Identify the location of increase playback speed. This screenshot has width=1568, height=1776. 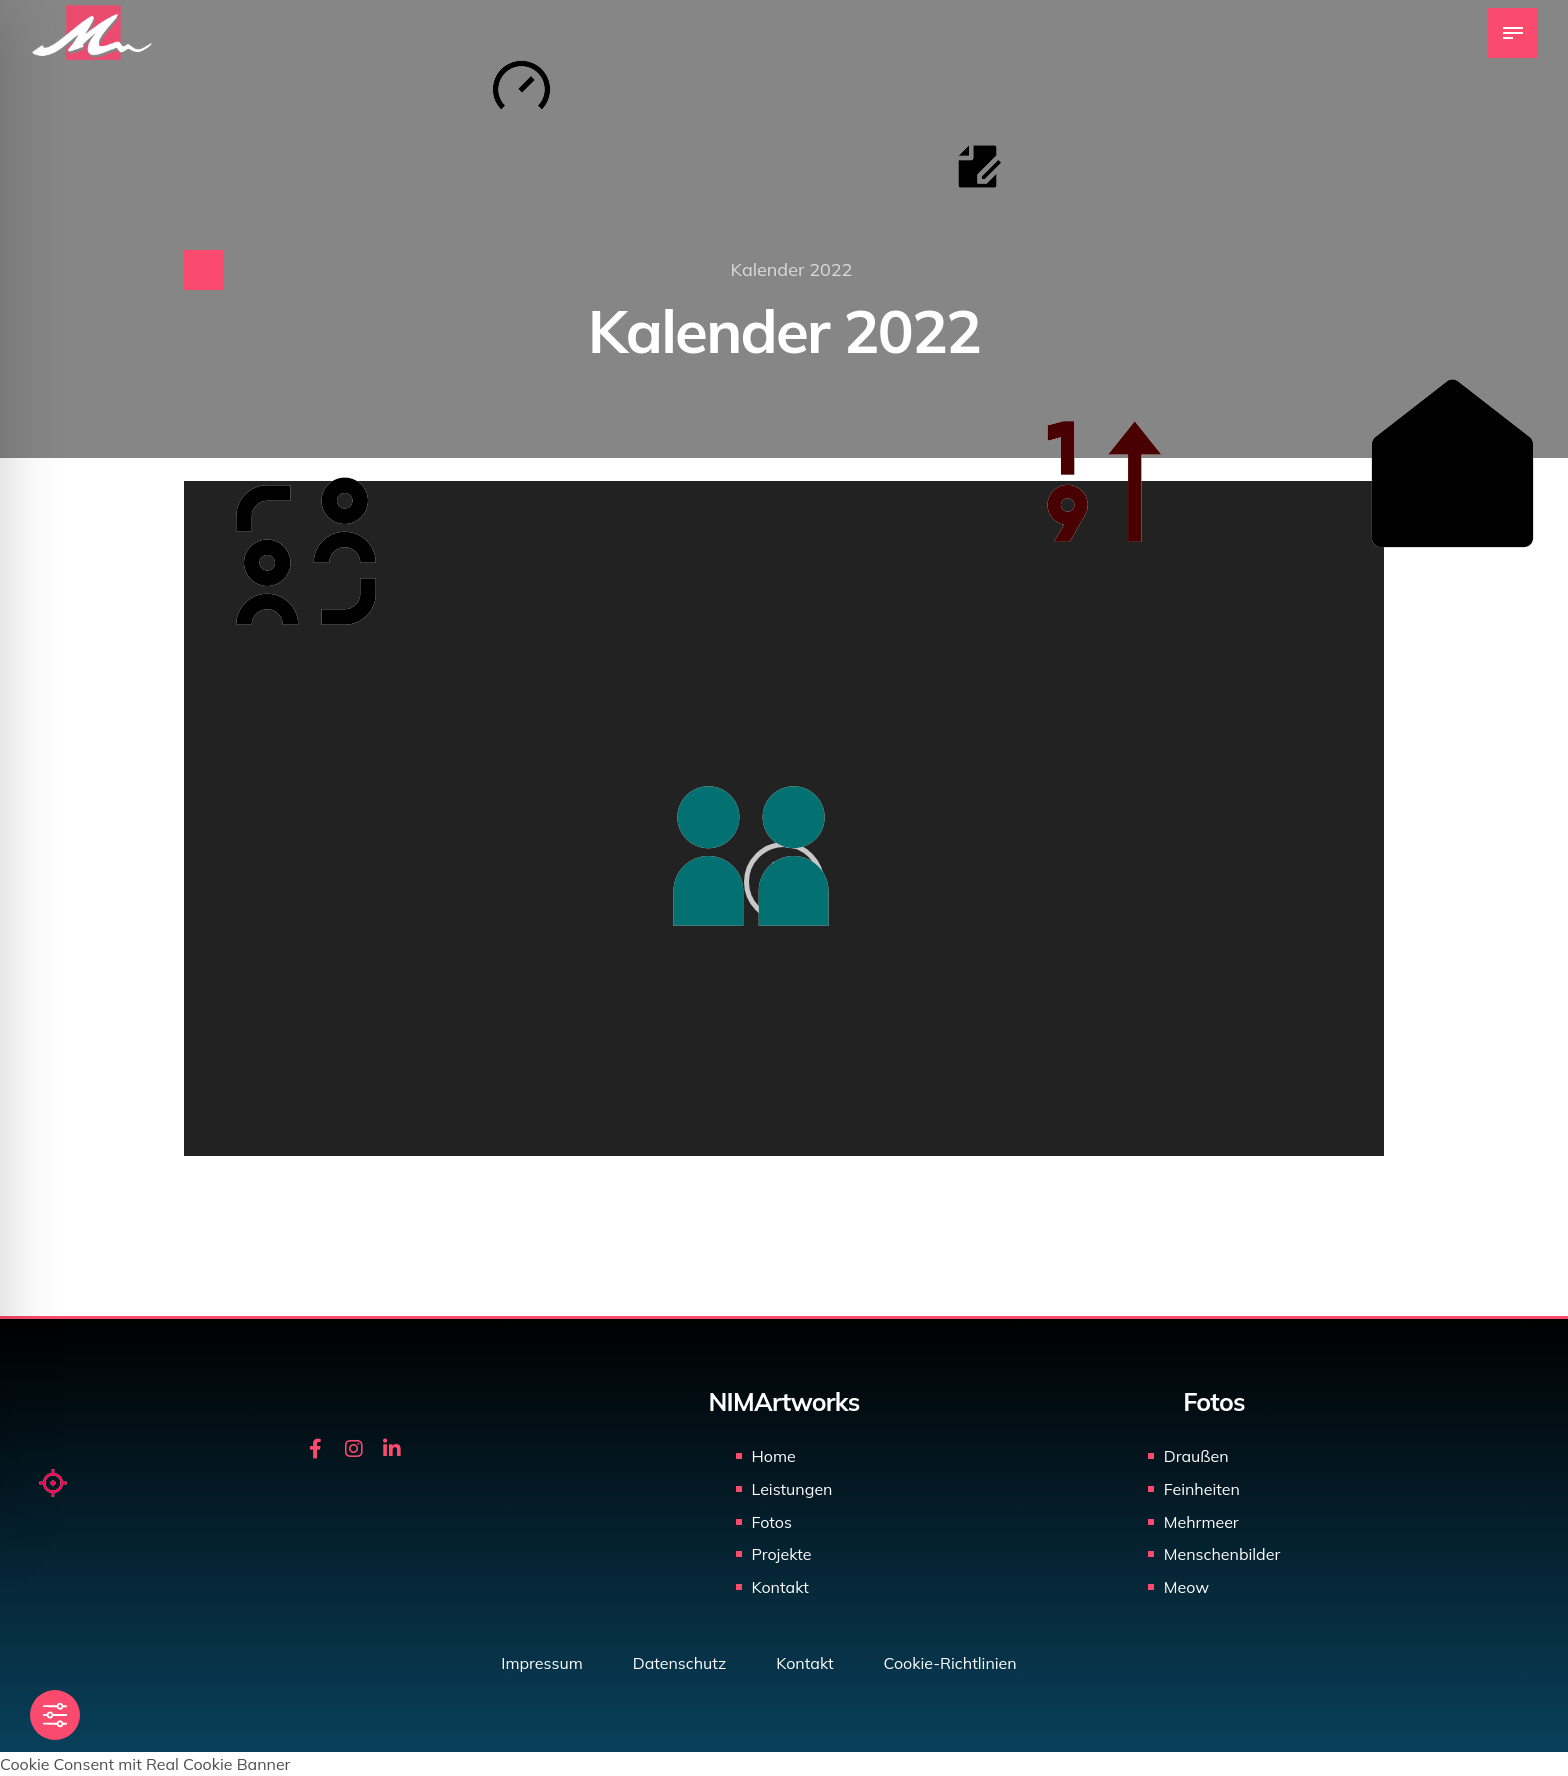
(521, 86).